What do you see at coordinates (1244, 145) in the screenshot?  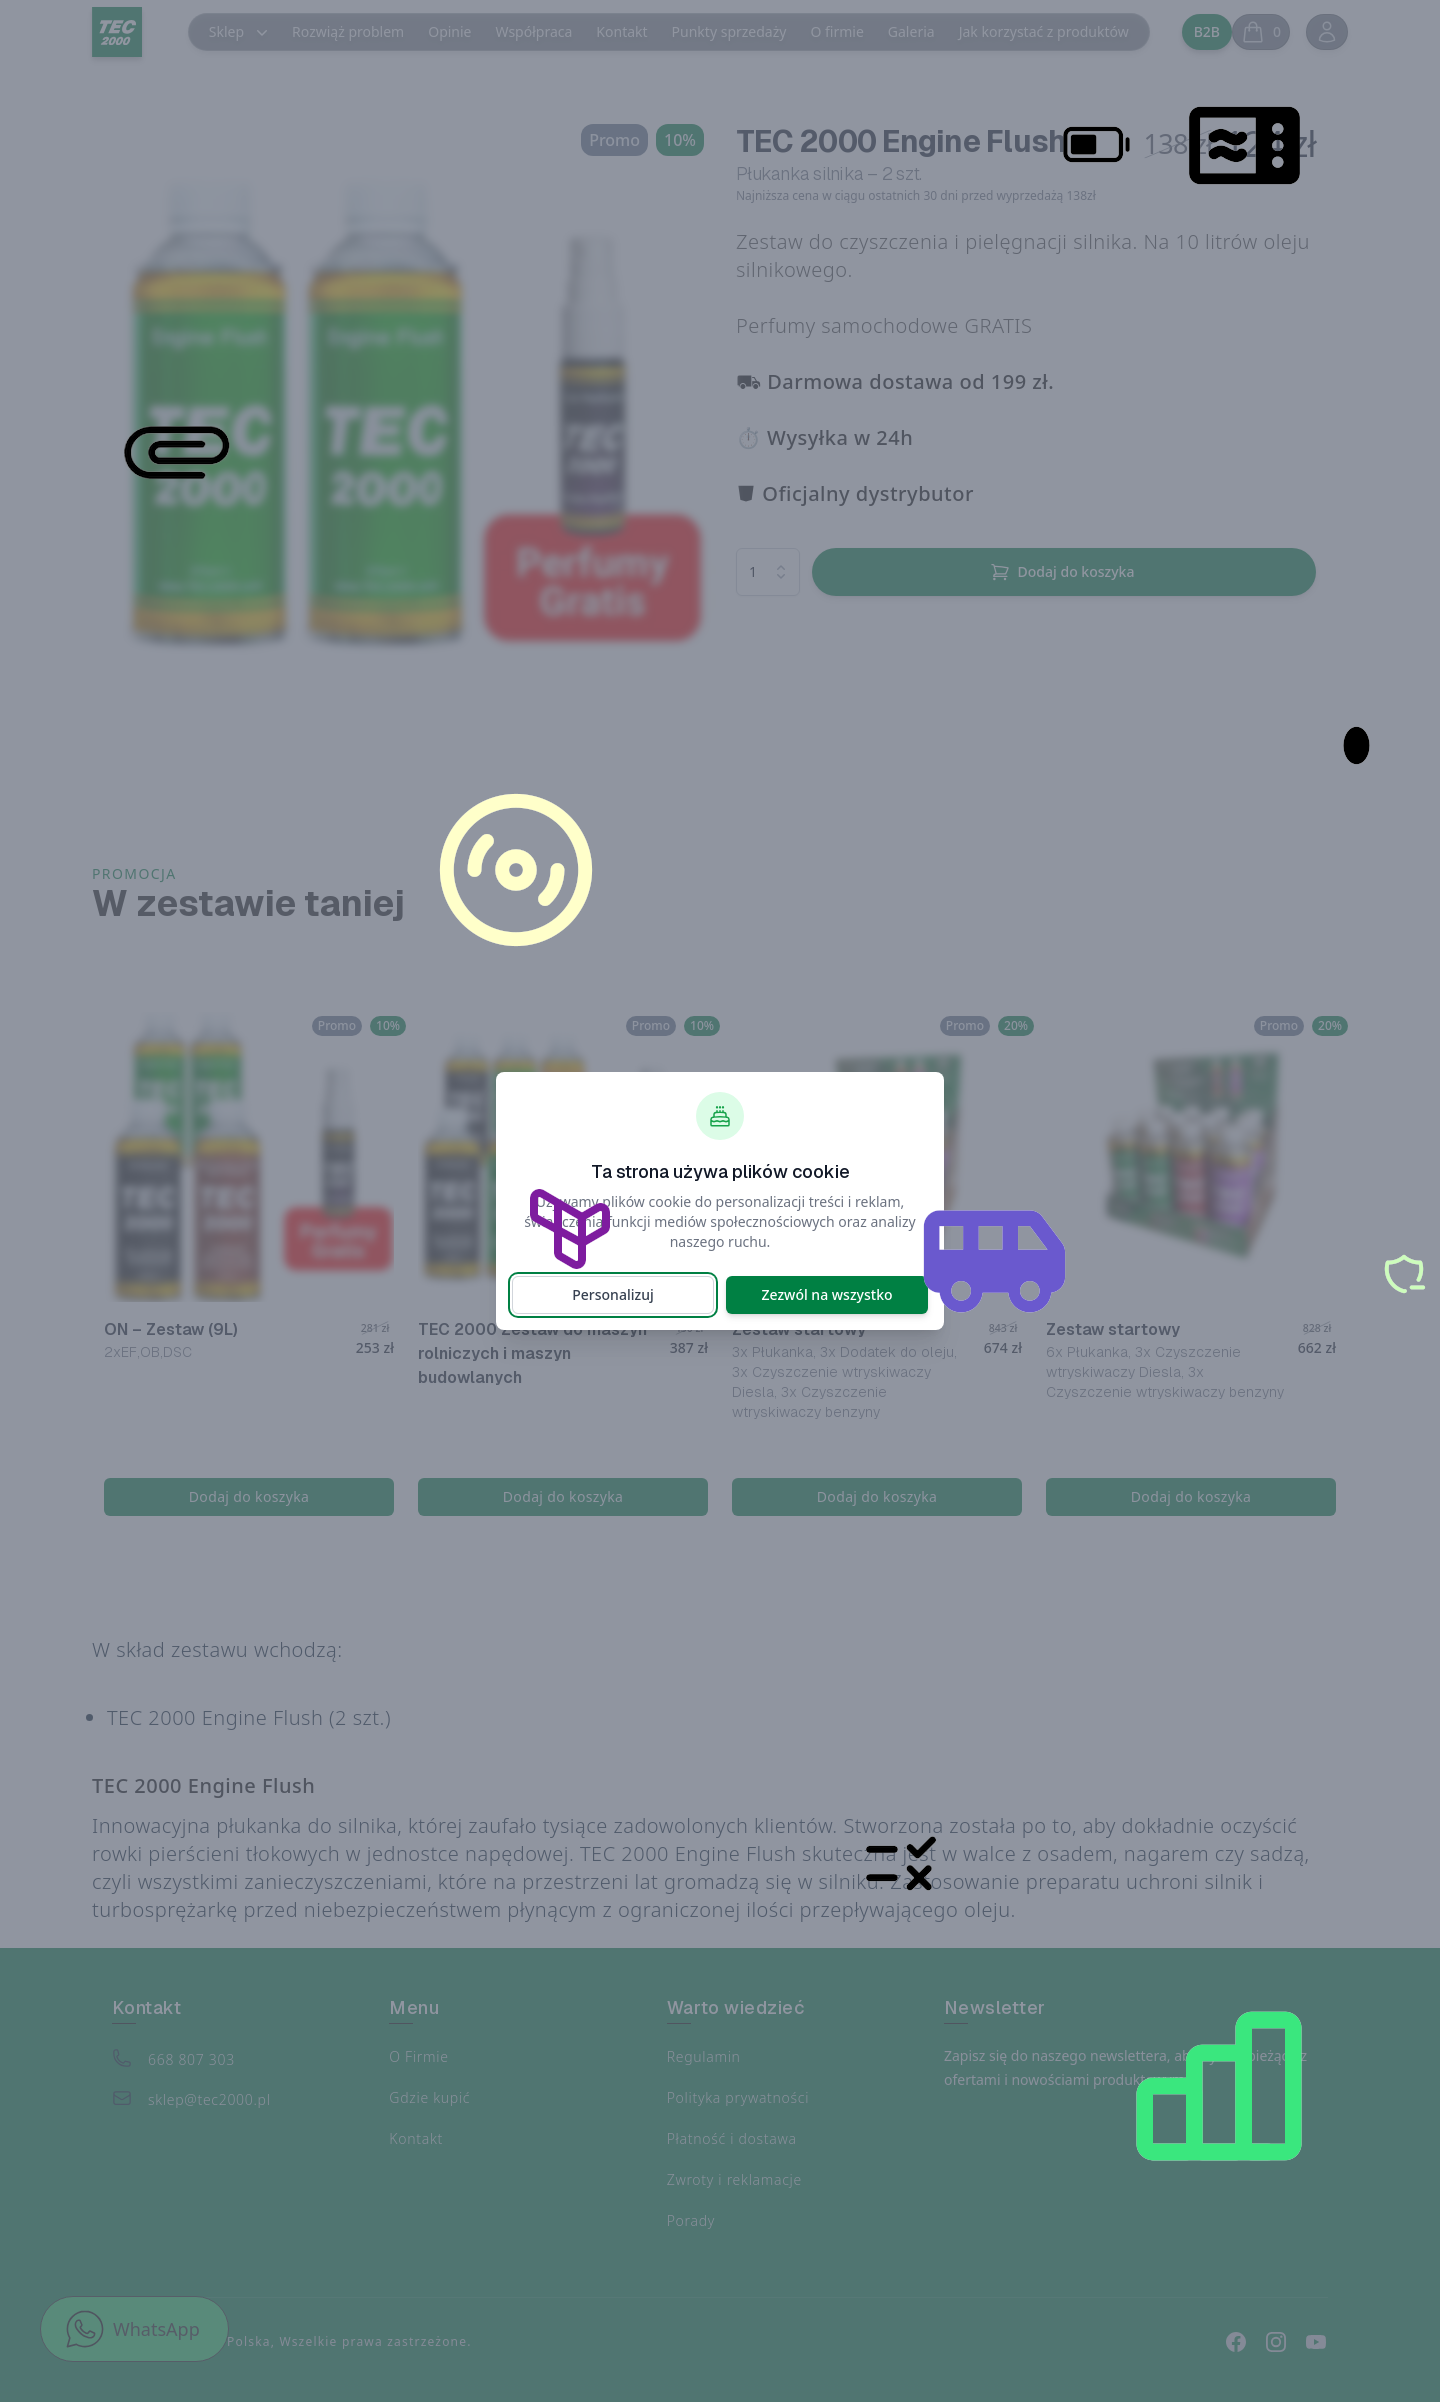 I see `access microwave or kitchen appliance controls` at bounding box center [1244, 145].